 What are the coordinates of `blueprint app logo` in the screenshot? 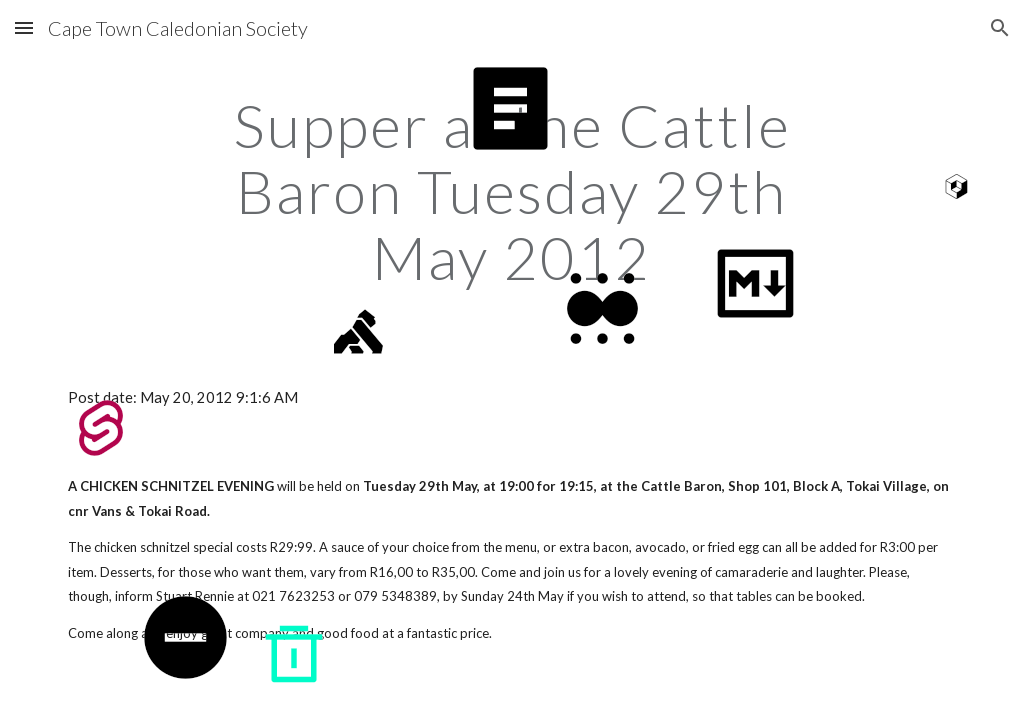 It's located at (956, 186).